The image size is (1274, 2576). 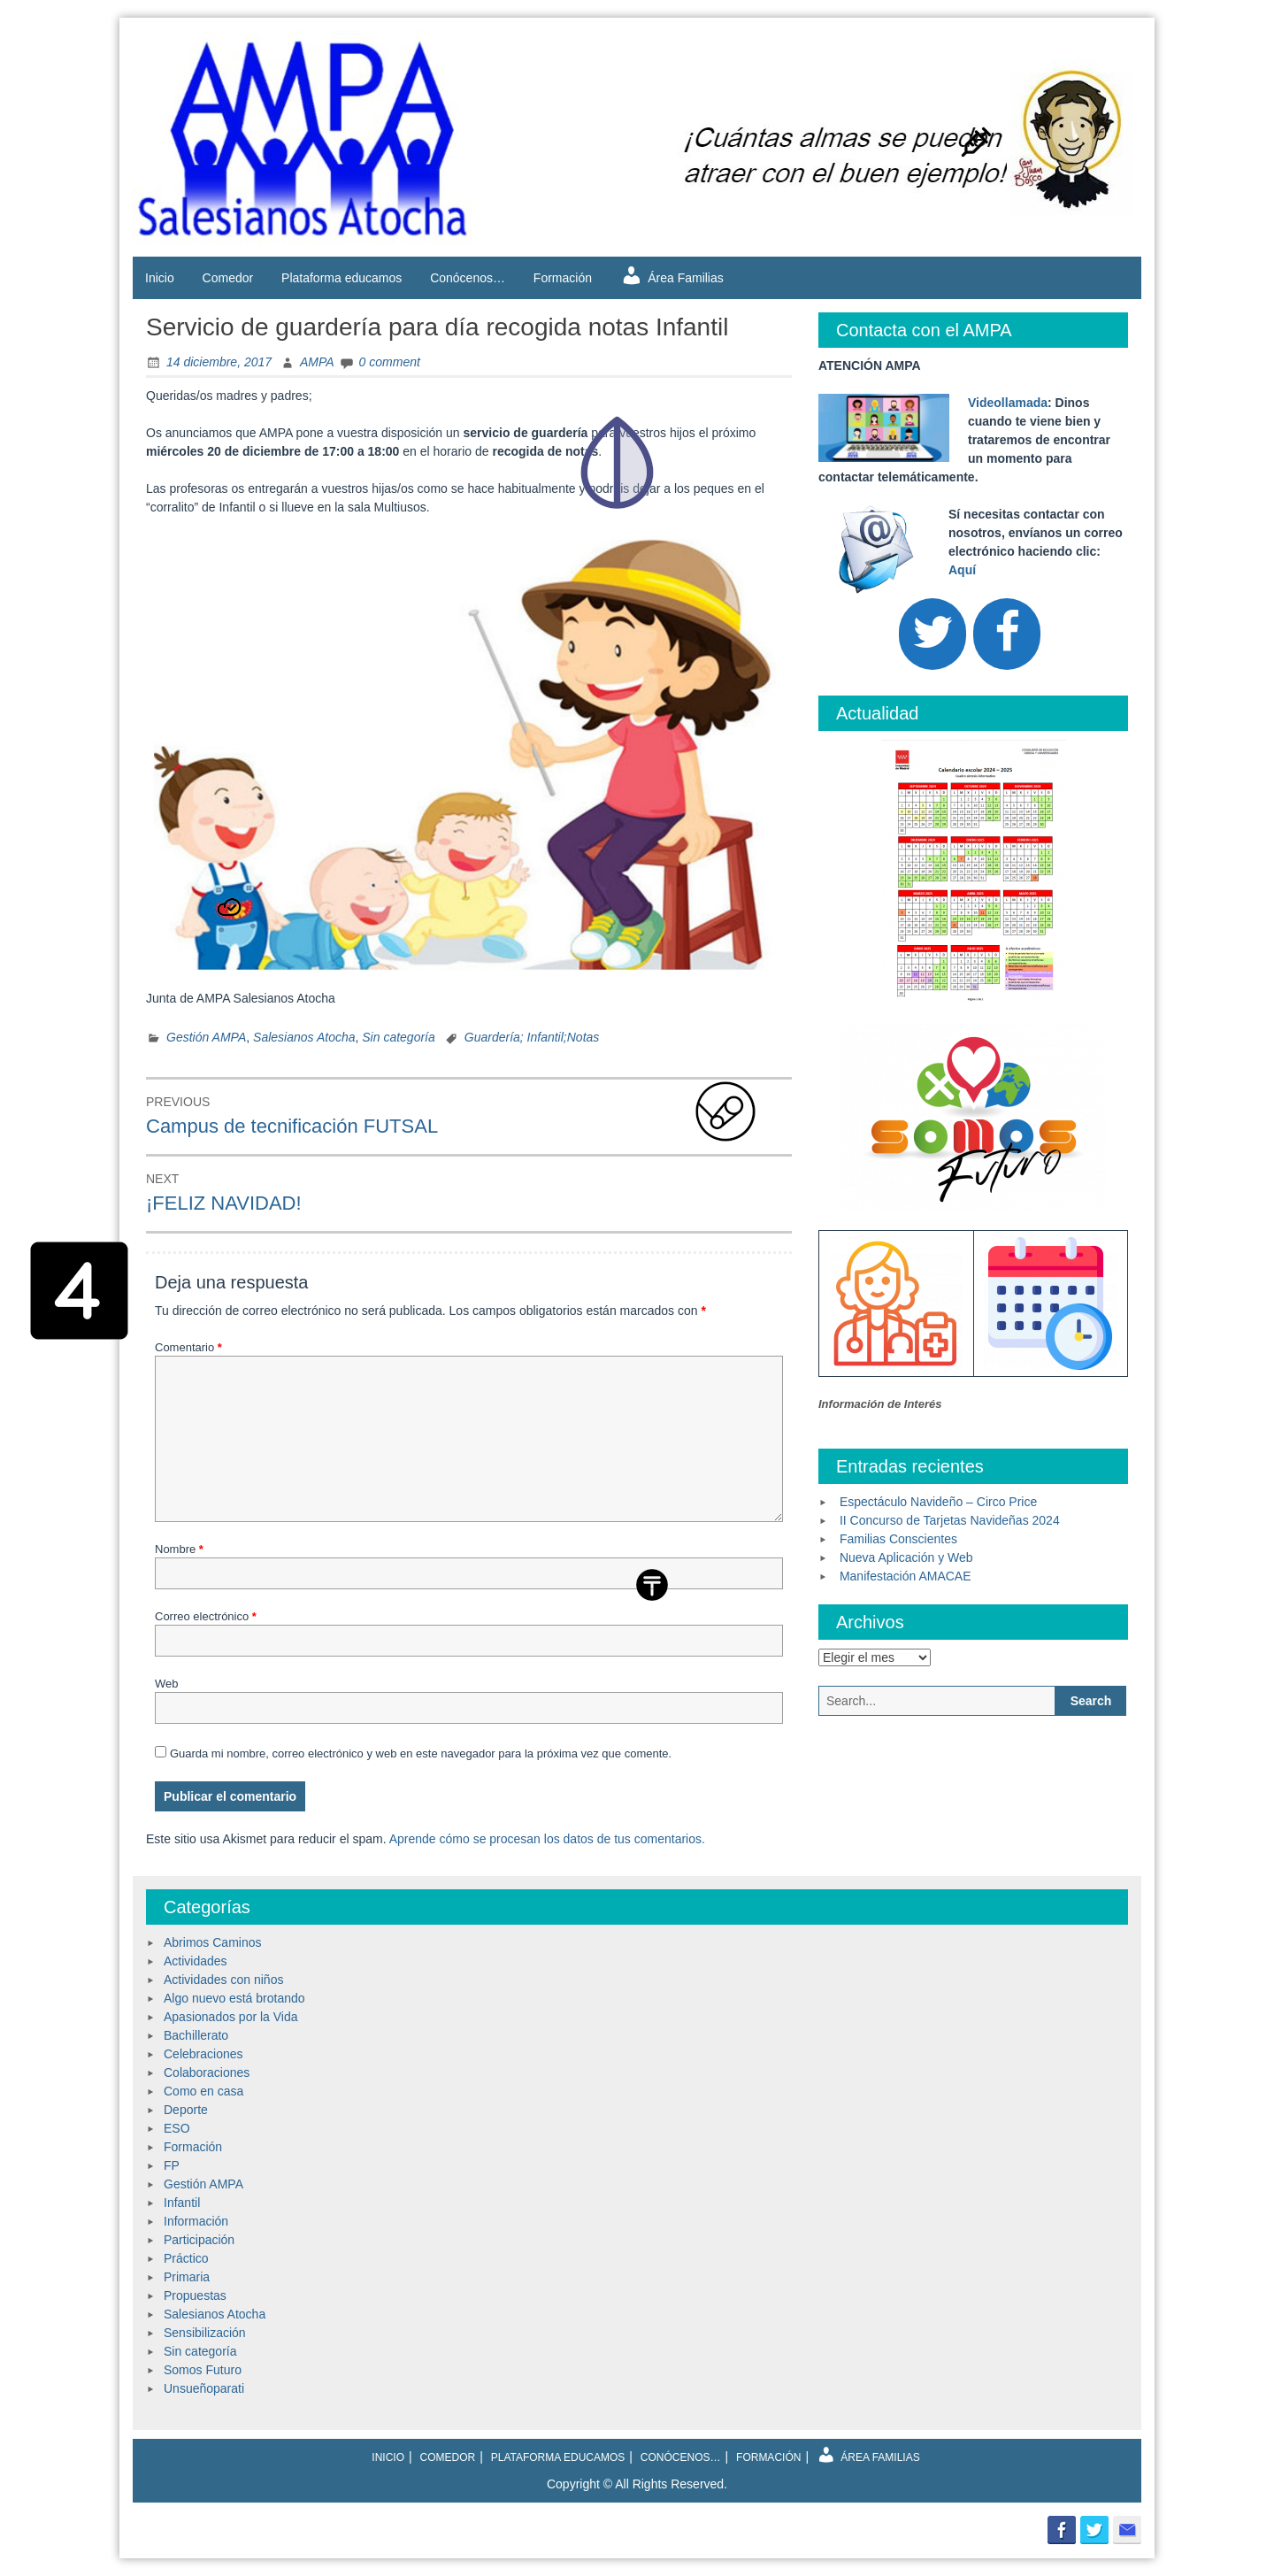 I want to click on select or navigate to item number four, so click(x=79, y=1290).